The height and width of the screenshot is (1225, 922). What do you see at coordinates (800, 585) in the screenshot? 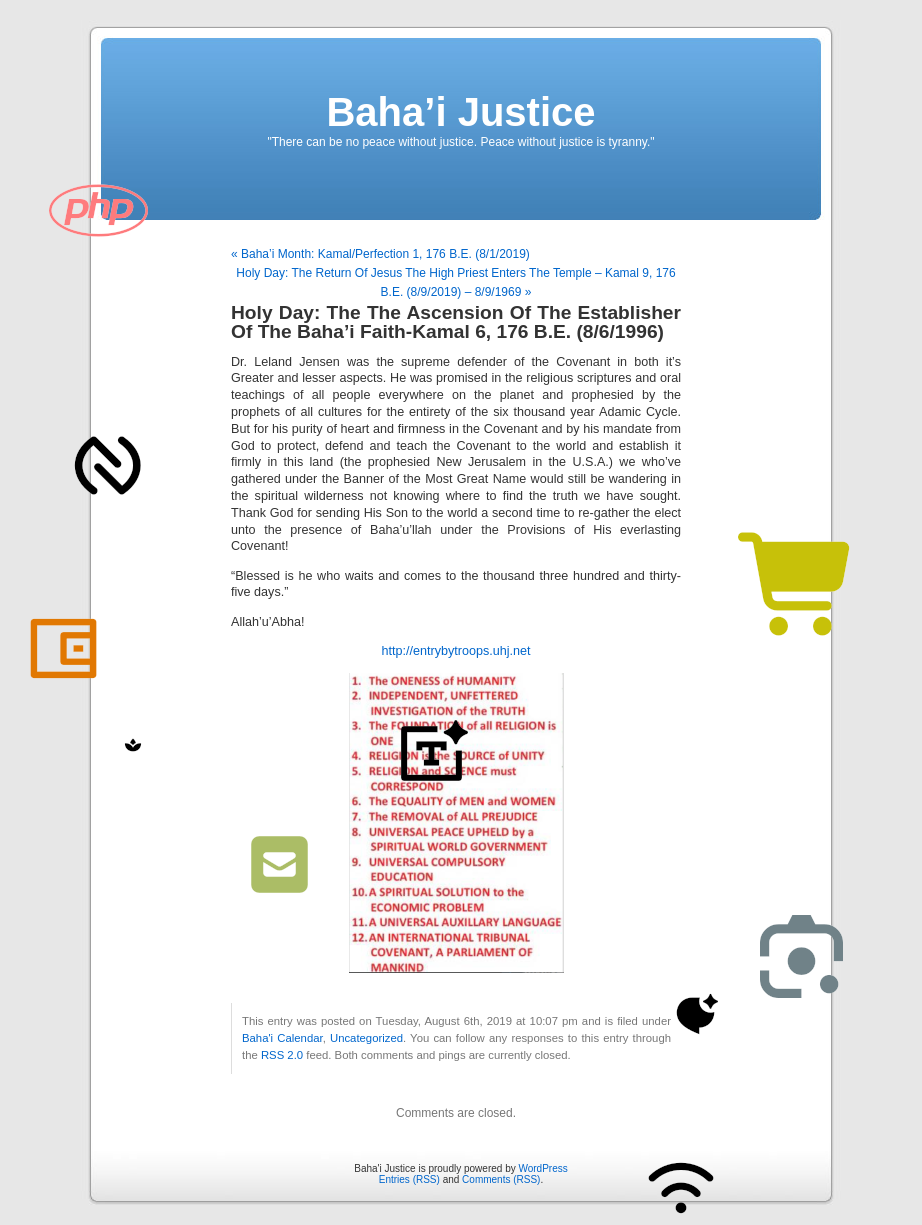
I see `view your shopping cart` at bounding box center [800, 585].